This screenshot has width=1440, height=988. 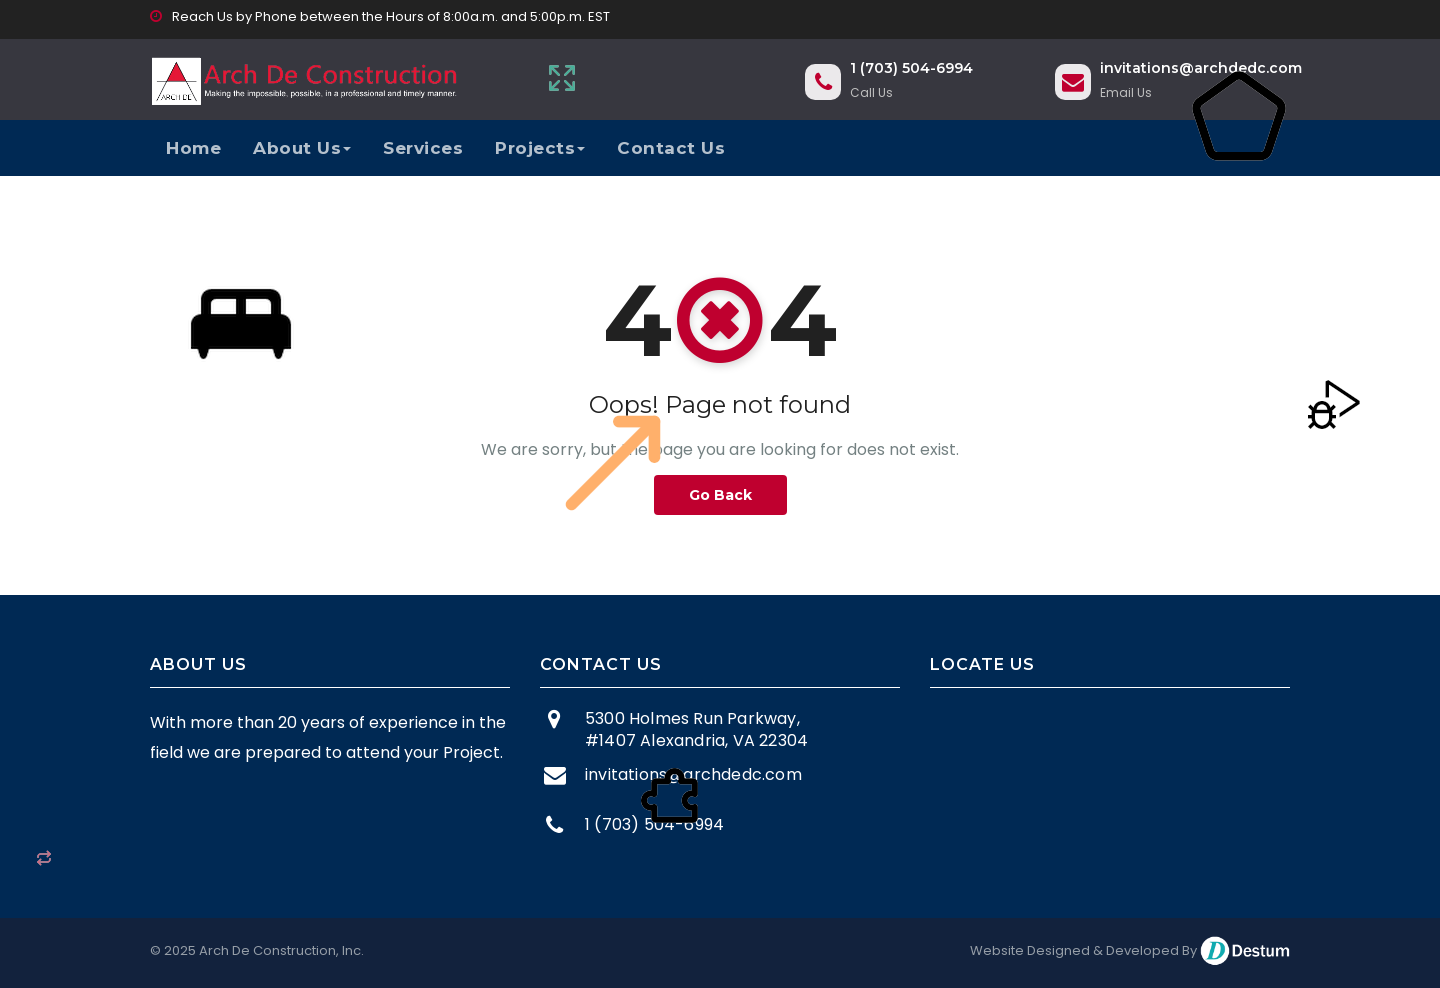 What do you see at coordinates (241, 324) in the screenshot?
I see `view hotel room or accommodation options` at bounding box center [241, 324].